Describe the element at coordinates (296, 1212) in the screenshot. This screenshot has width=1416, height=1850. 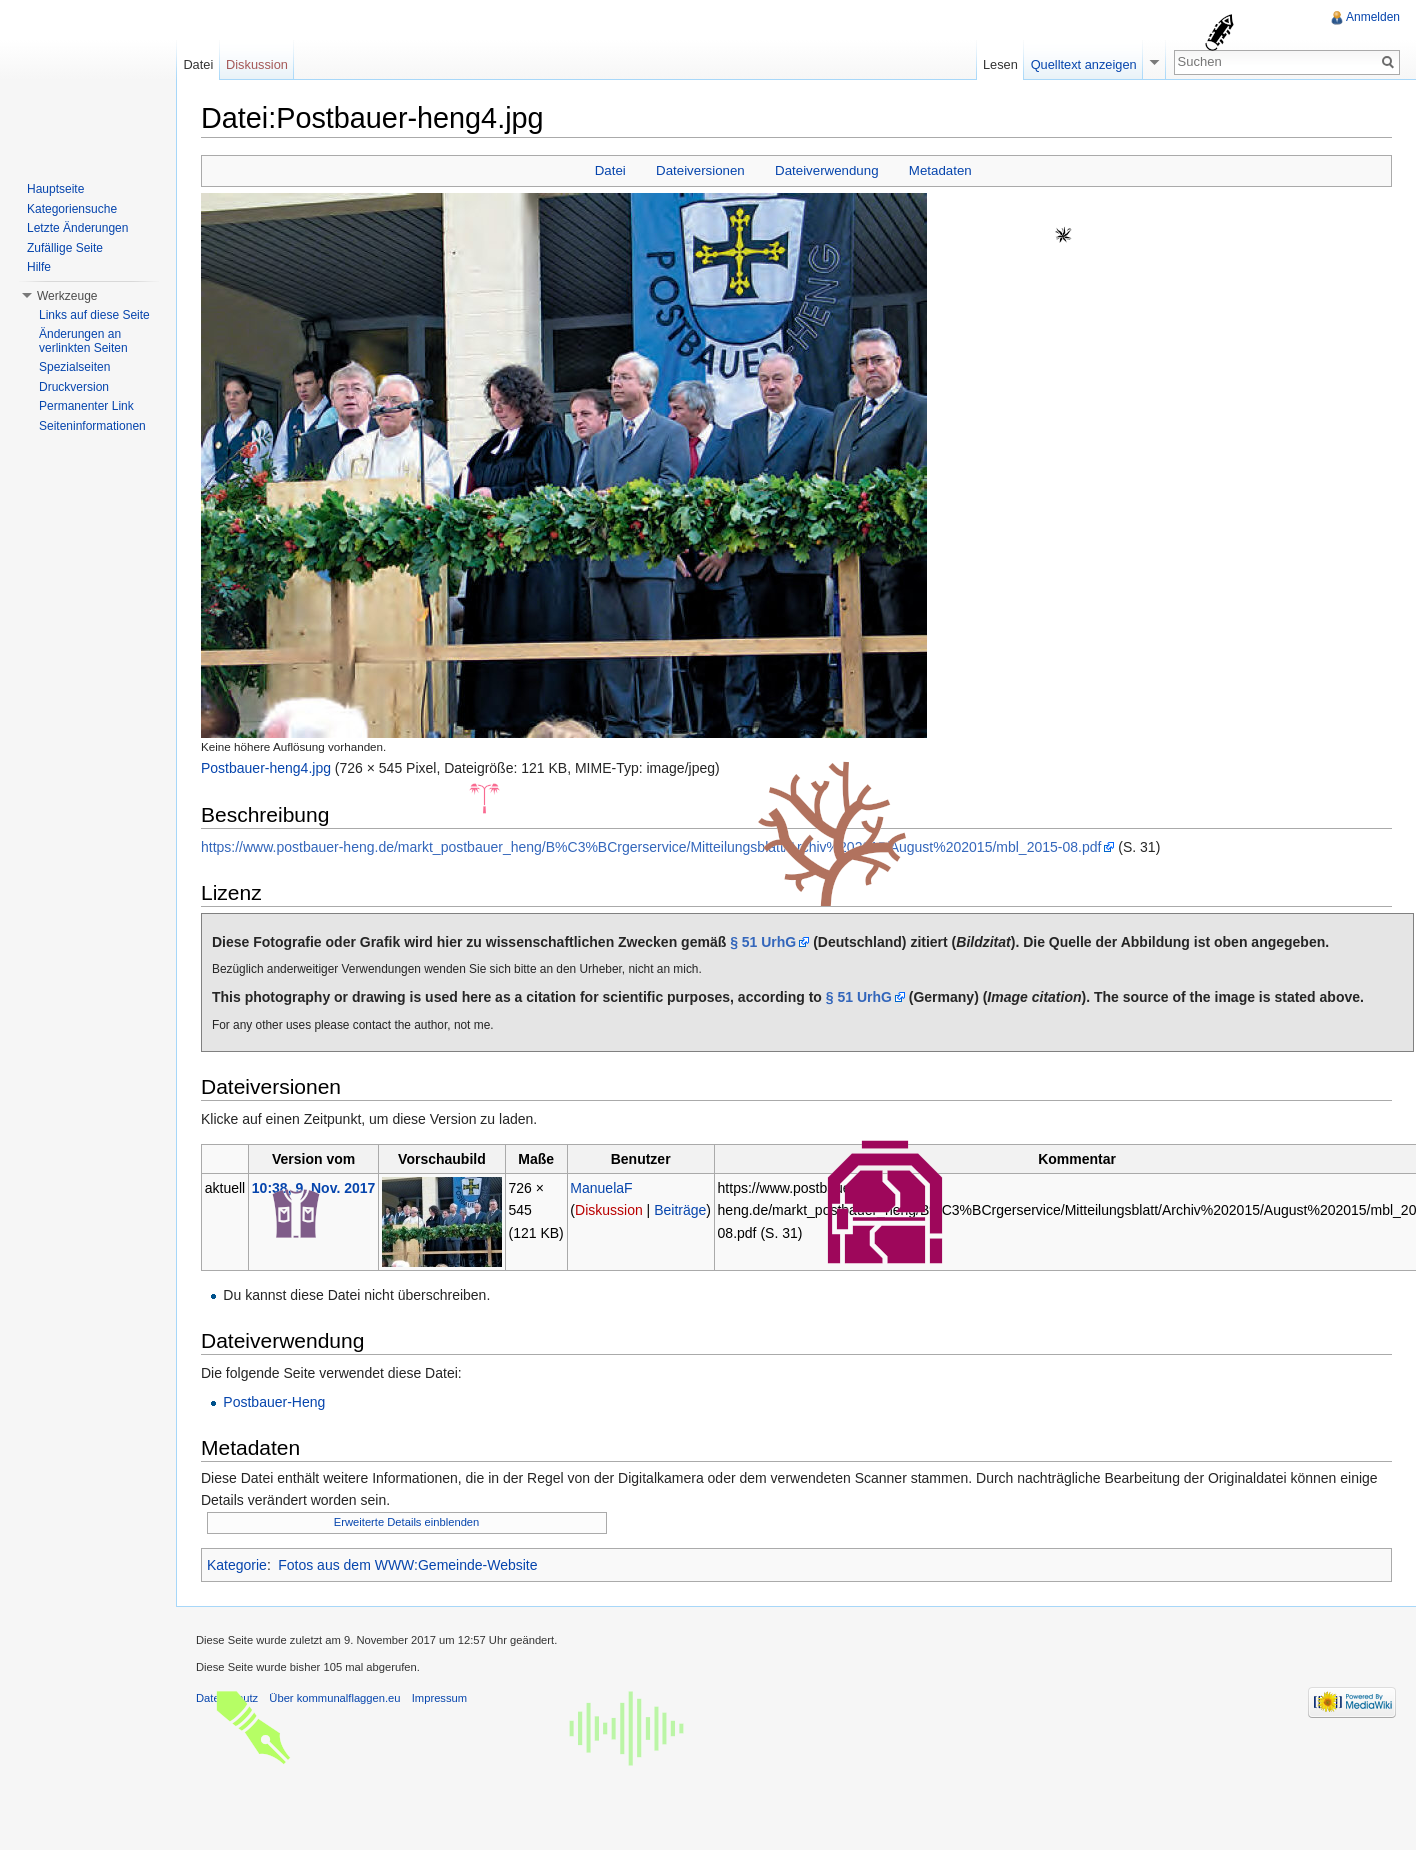
I see `select sleeveless jacket for character outfit` at that location.